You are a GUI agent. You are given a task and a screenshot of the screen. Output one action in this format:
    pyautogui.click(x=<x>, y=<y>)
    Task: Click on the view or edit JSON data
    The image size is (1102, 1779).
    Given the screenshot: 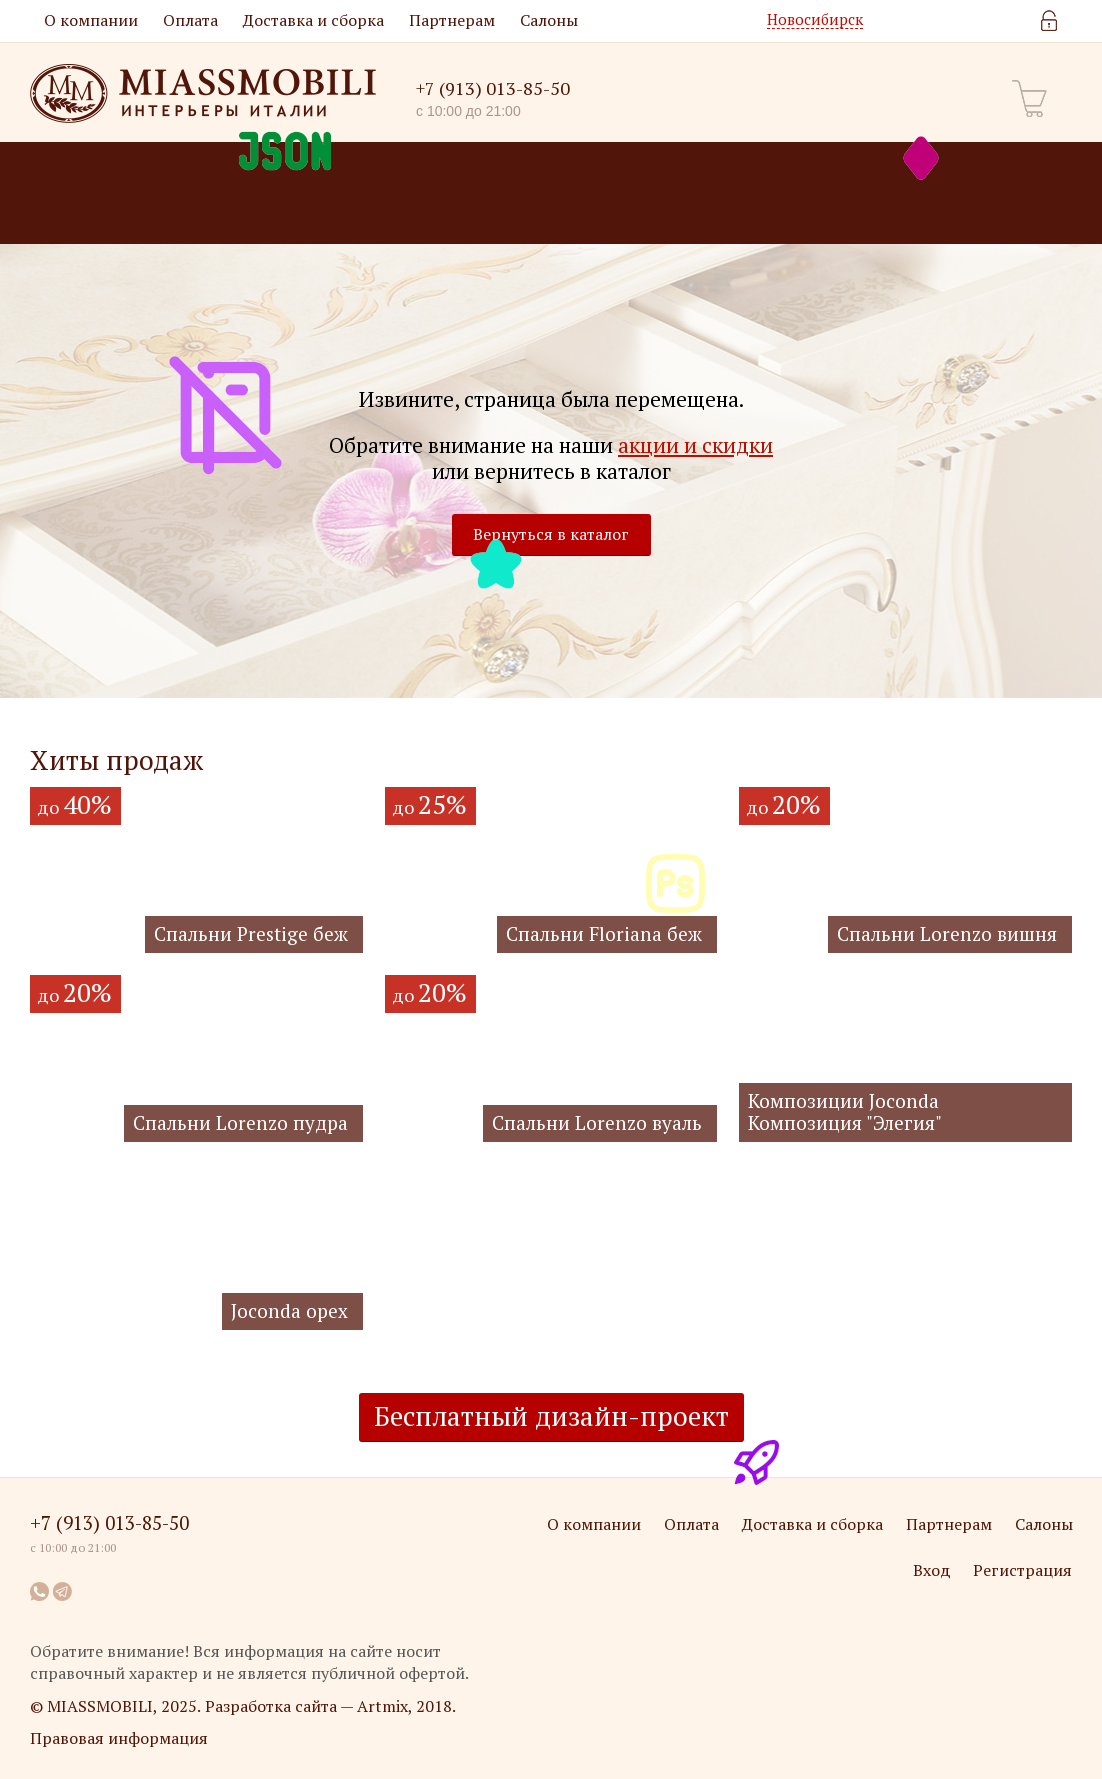 What is the action you would take?
    pyautogui.click(x=285, y=151)
    